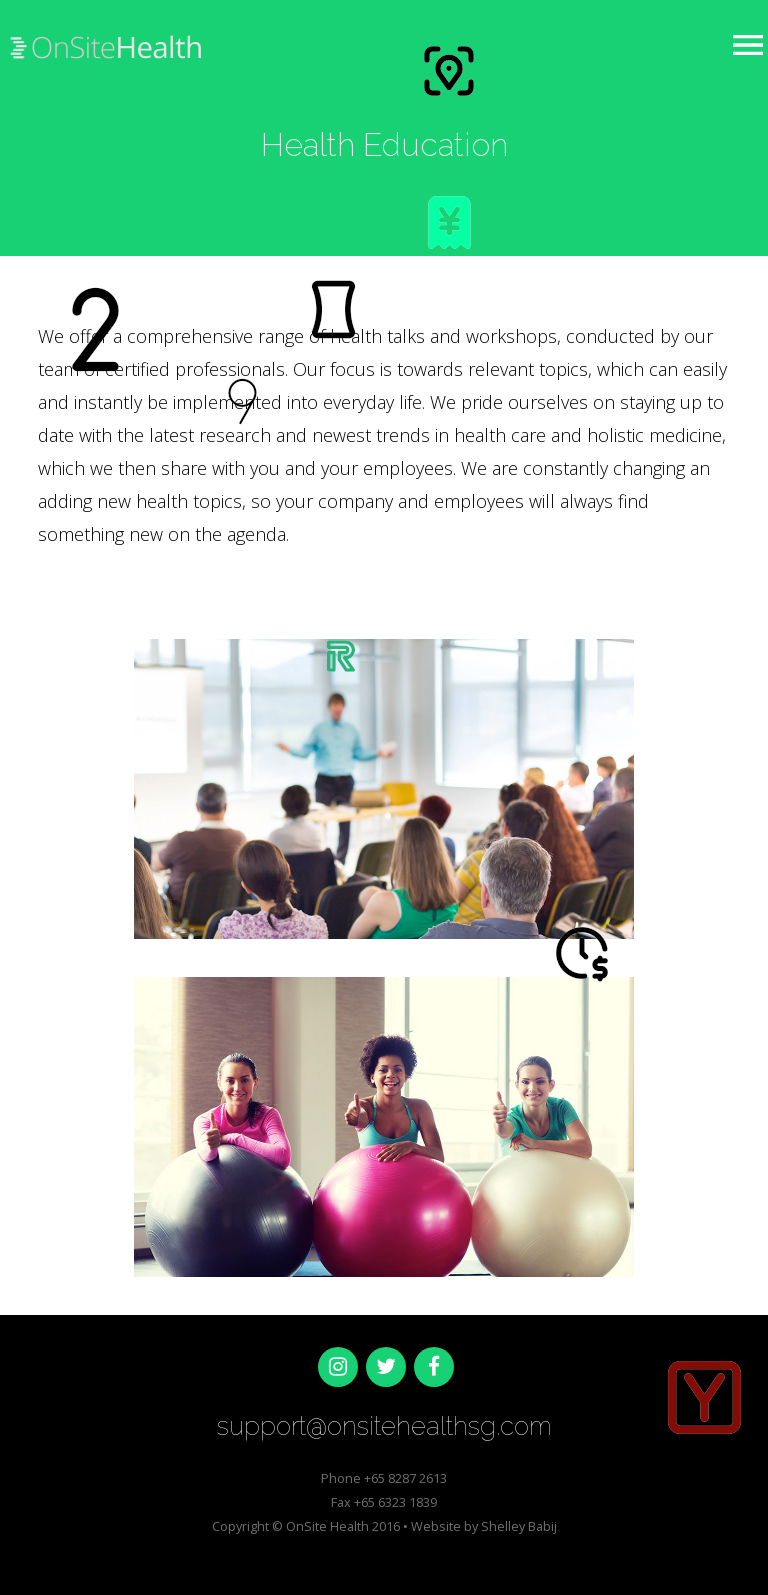  I want to click on switch to vertical panorama mode, so click(333, 309).